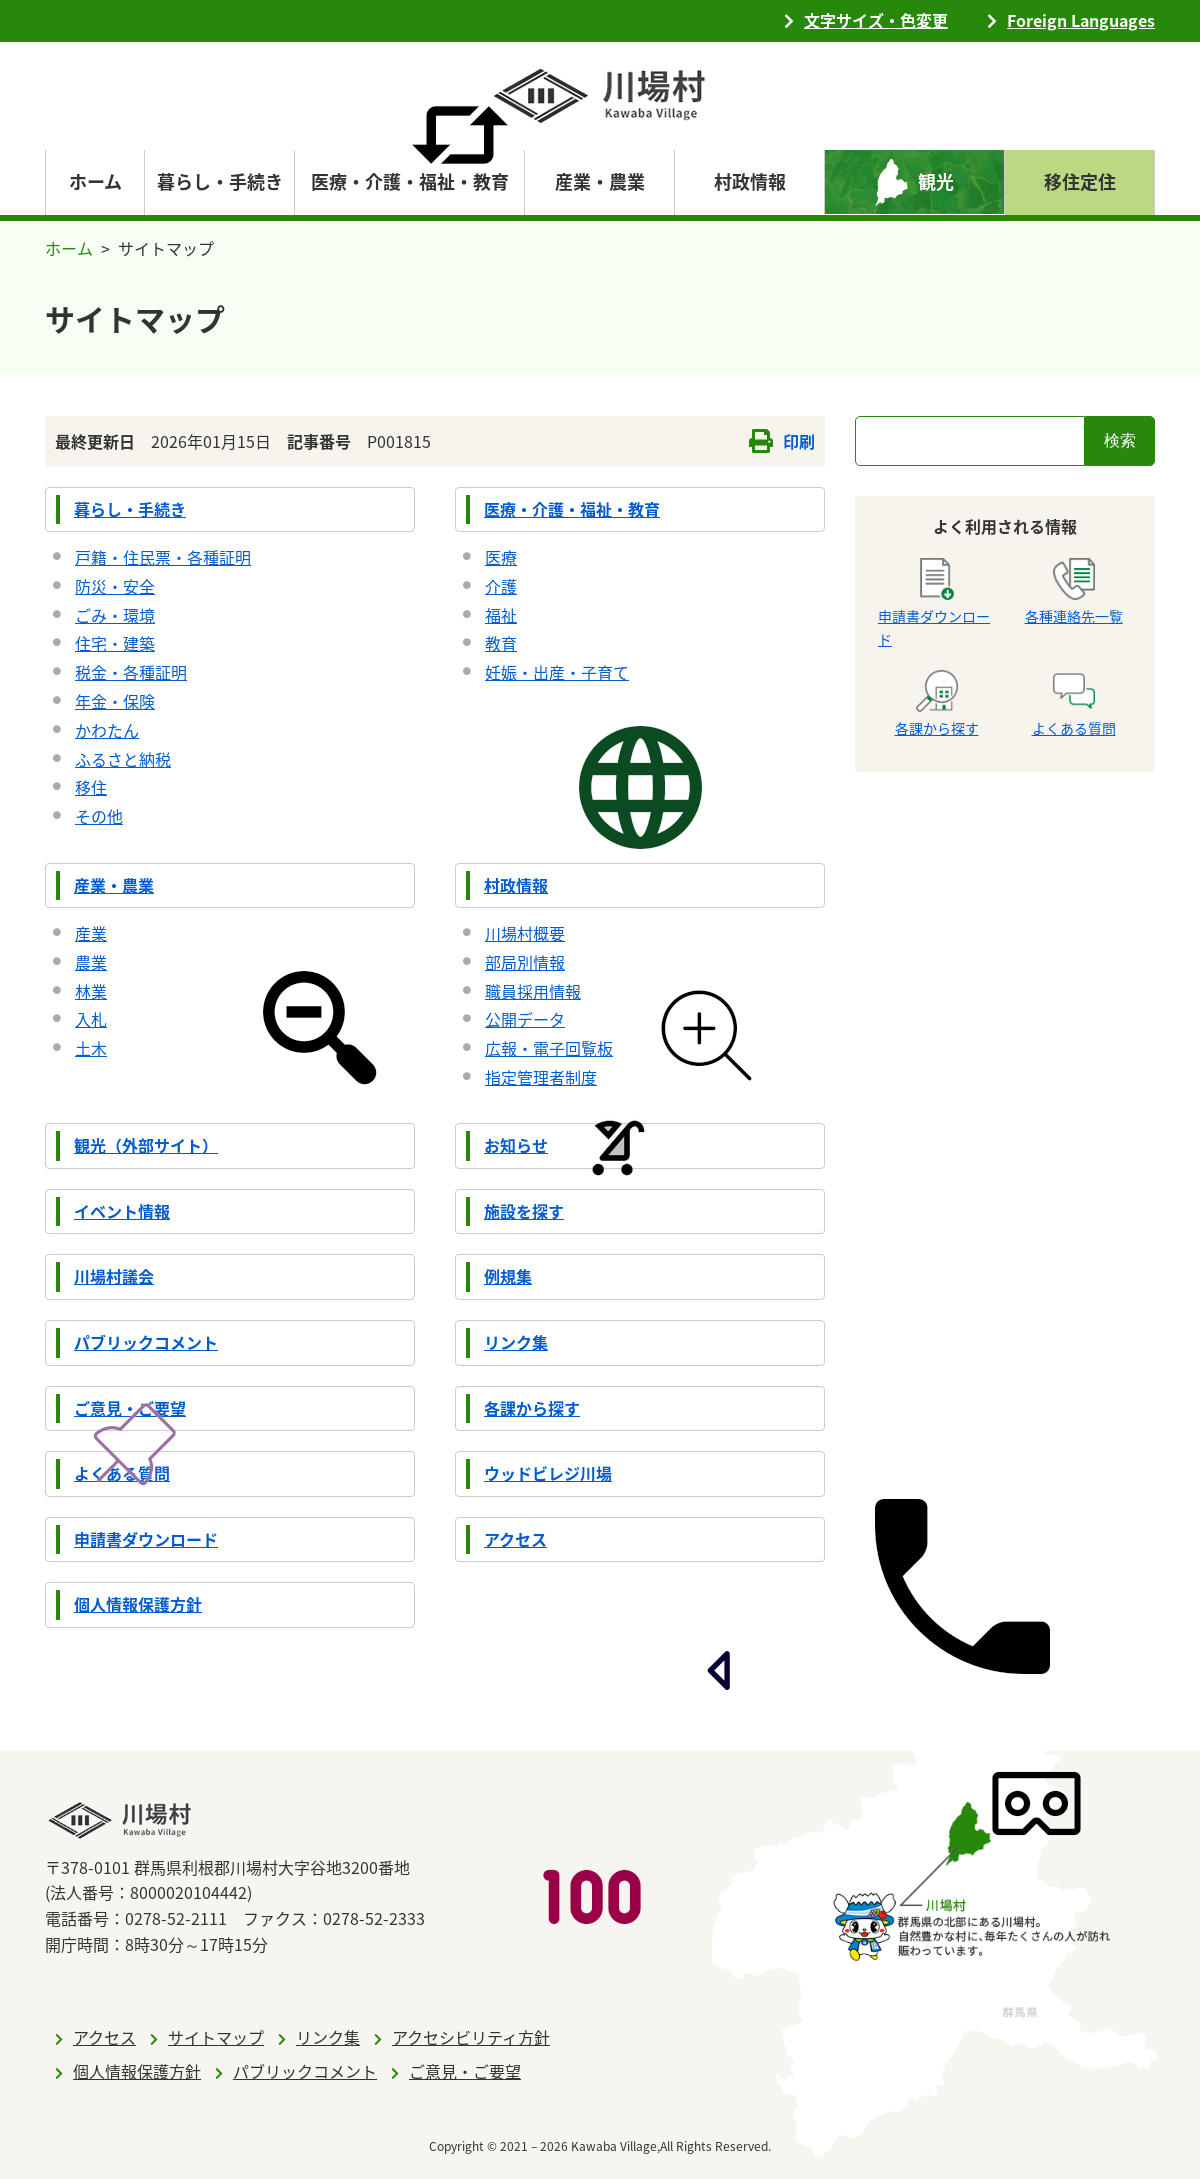 This screenshot has width=1200, height=2179. Describe the element at coordinates (131, 1447) in the screenshot. I see `pin an item to keep it visible` at that location.